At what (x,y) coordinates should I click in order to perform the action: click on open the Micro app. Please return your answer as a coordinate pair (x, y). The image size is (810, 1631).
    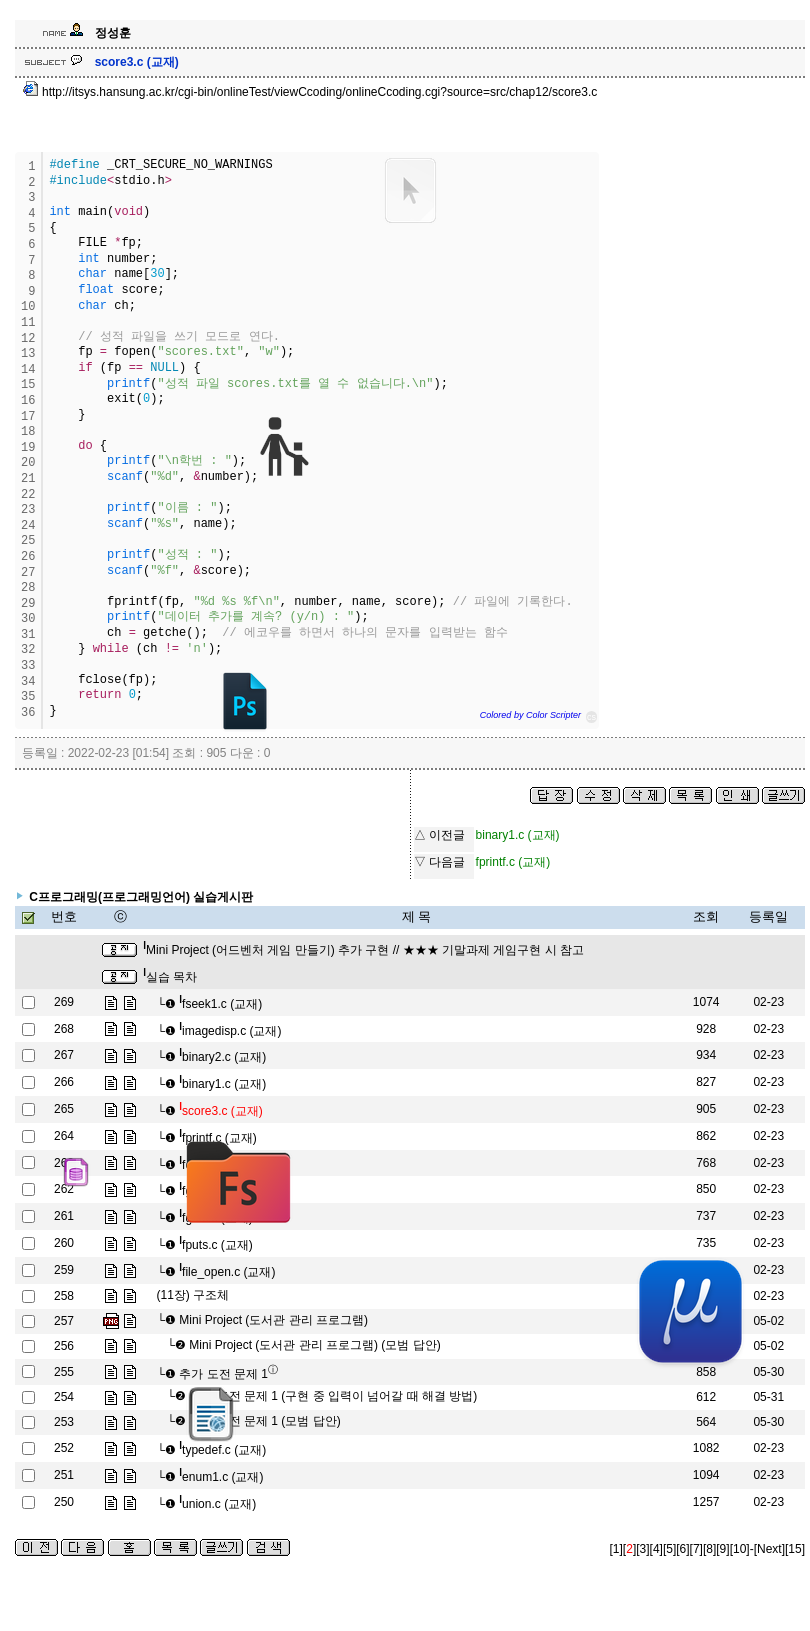
    Looking at the image, I should click on (690, 1311).